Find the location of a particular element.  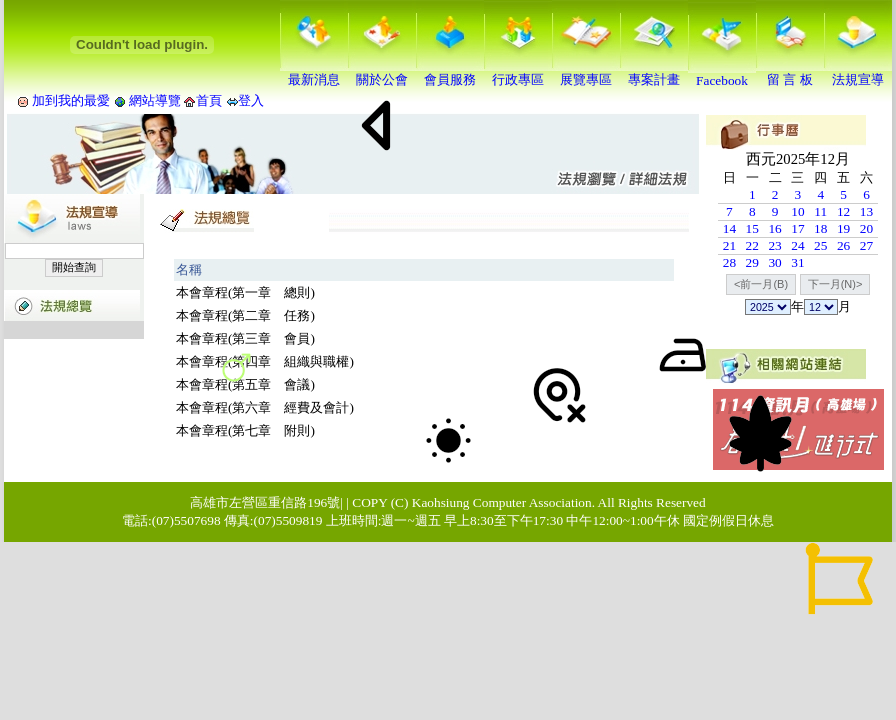

adjust screen brightness to low is located at coordinates (448, 440).